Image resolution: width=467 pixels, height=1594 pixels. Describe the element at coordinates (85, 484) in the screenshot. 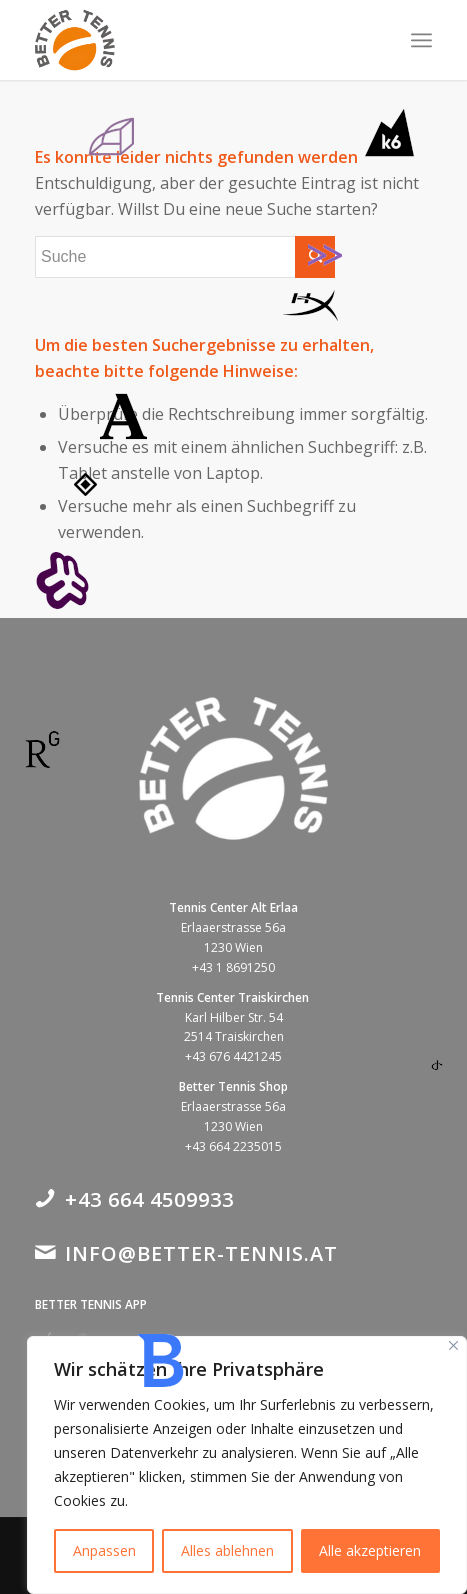

I see `google nearby sharing feature` at that location.